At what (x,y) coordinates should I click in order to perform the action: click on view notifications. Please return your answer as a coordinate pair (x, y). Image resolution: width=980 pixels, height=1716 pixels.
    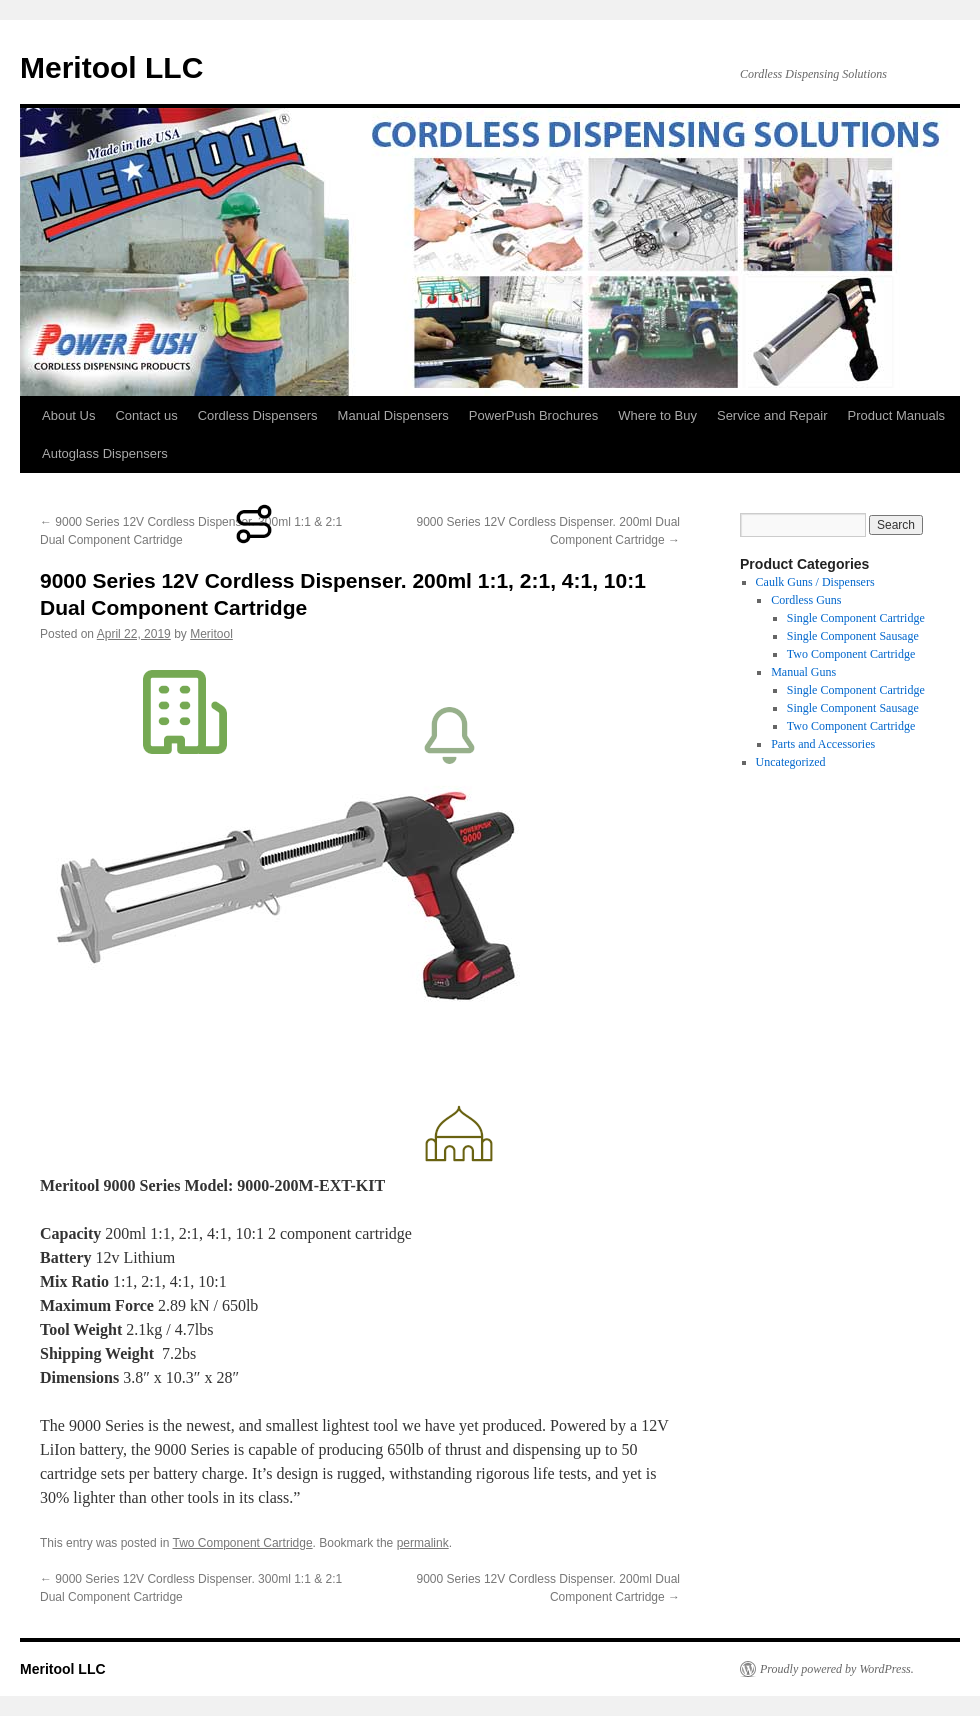
    Looking at the image, I should click on (449, 735).